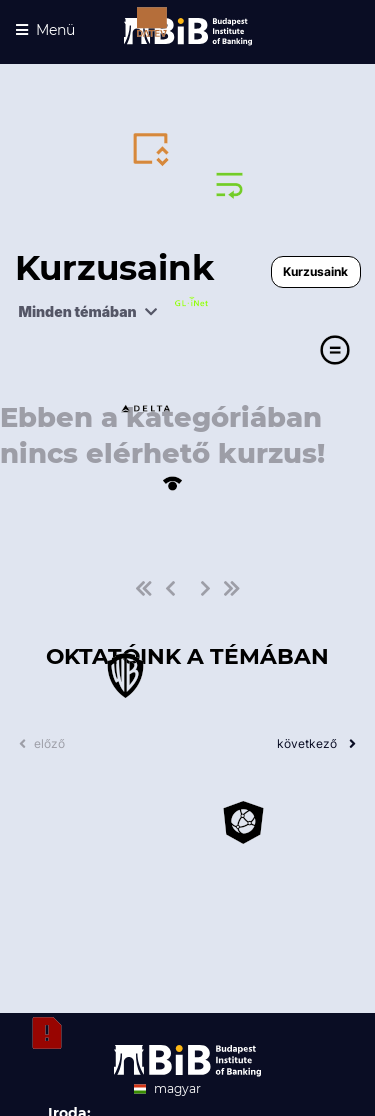 The image size is (375, 1116). I want to click on open the Delta Air Lines app, so click(145, 408).